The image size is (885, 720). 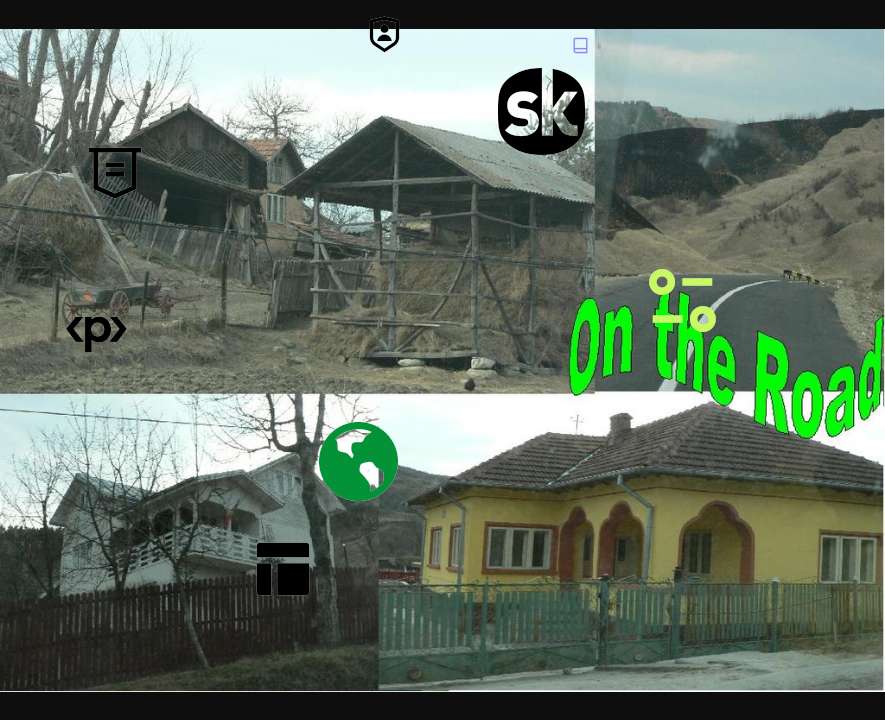 I want to click on switch to header and sidebar layout view, so click(x=283, y=569).